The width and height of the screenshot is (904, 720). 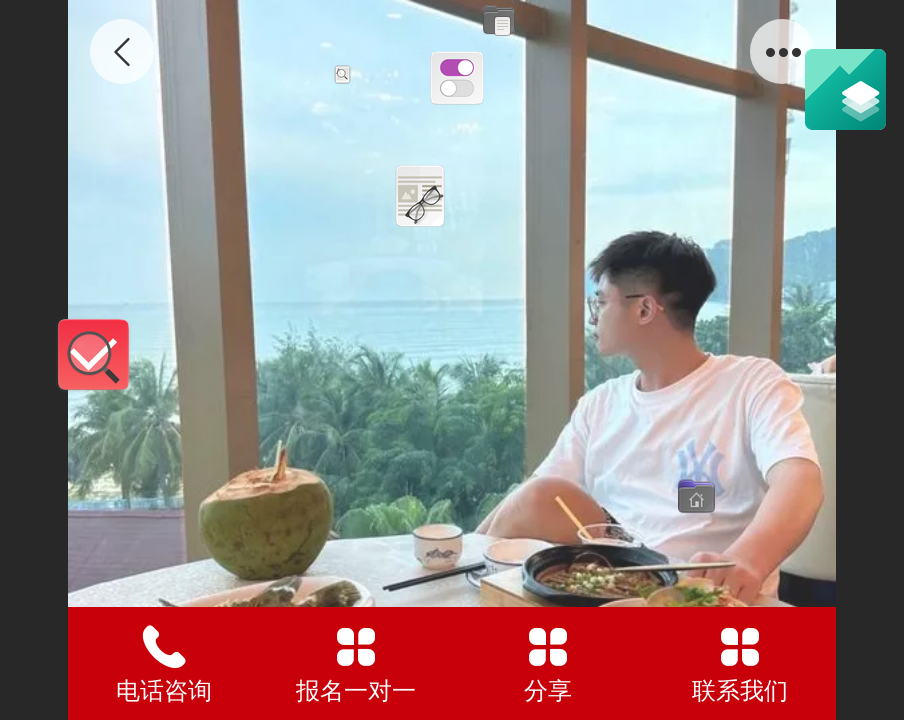 I want to click on open document viewer application, so click(x=342, y=74).